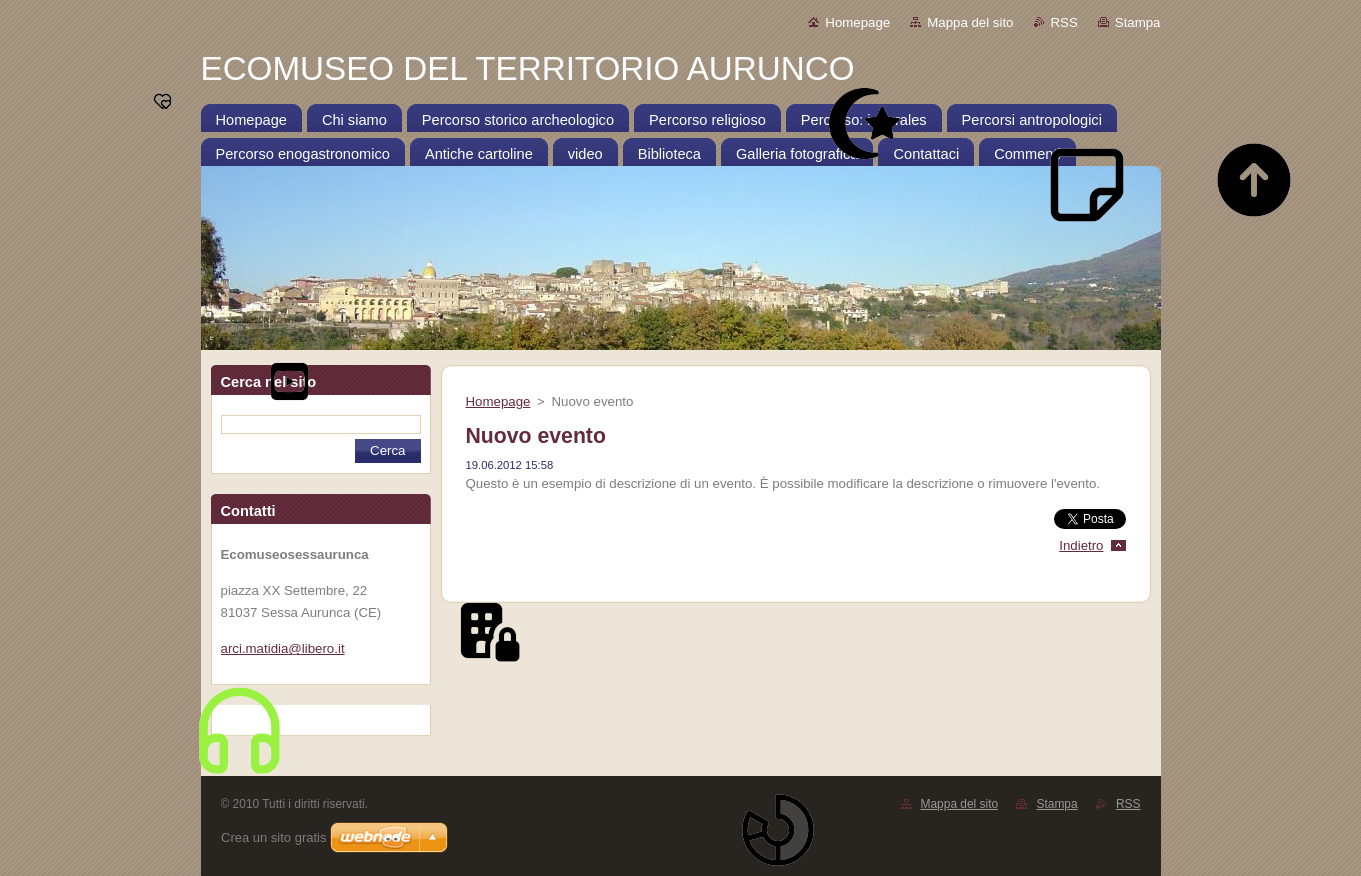 The height and width of the screenshot is (876, 1361). I want to click on listen to audio or music, so click(239, 733).